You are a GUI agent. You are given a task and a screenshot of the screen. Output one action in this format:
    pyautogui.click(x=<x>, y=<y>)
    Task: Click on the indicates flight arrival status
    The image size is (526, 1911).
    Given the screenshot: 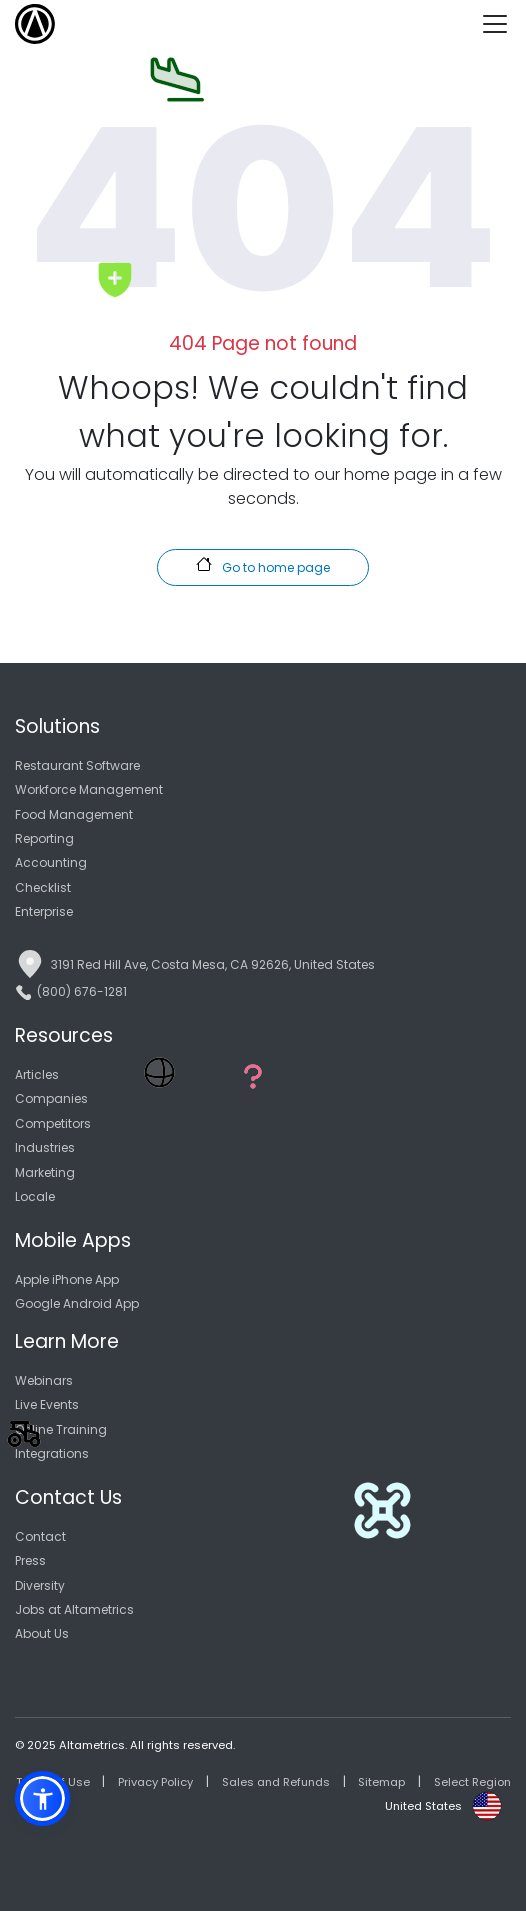 What is the action you would take?
    pyautogui.click(x=174, y=79)
    